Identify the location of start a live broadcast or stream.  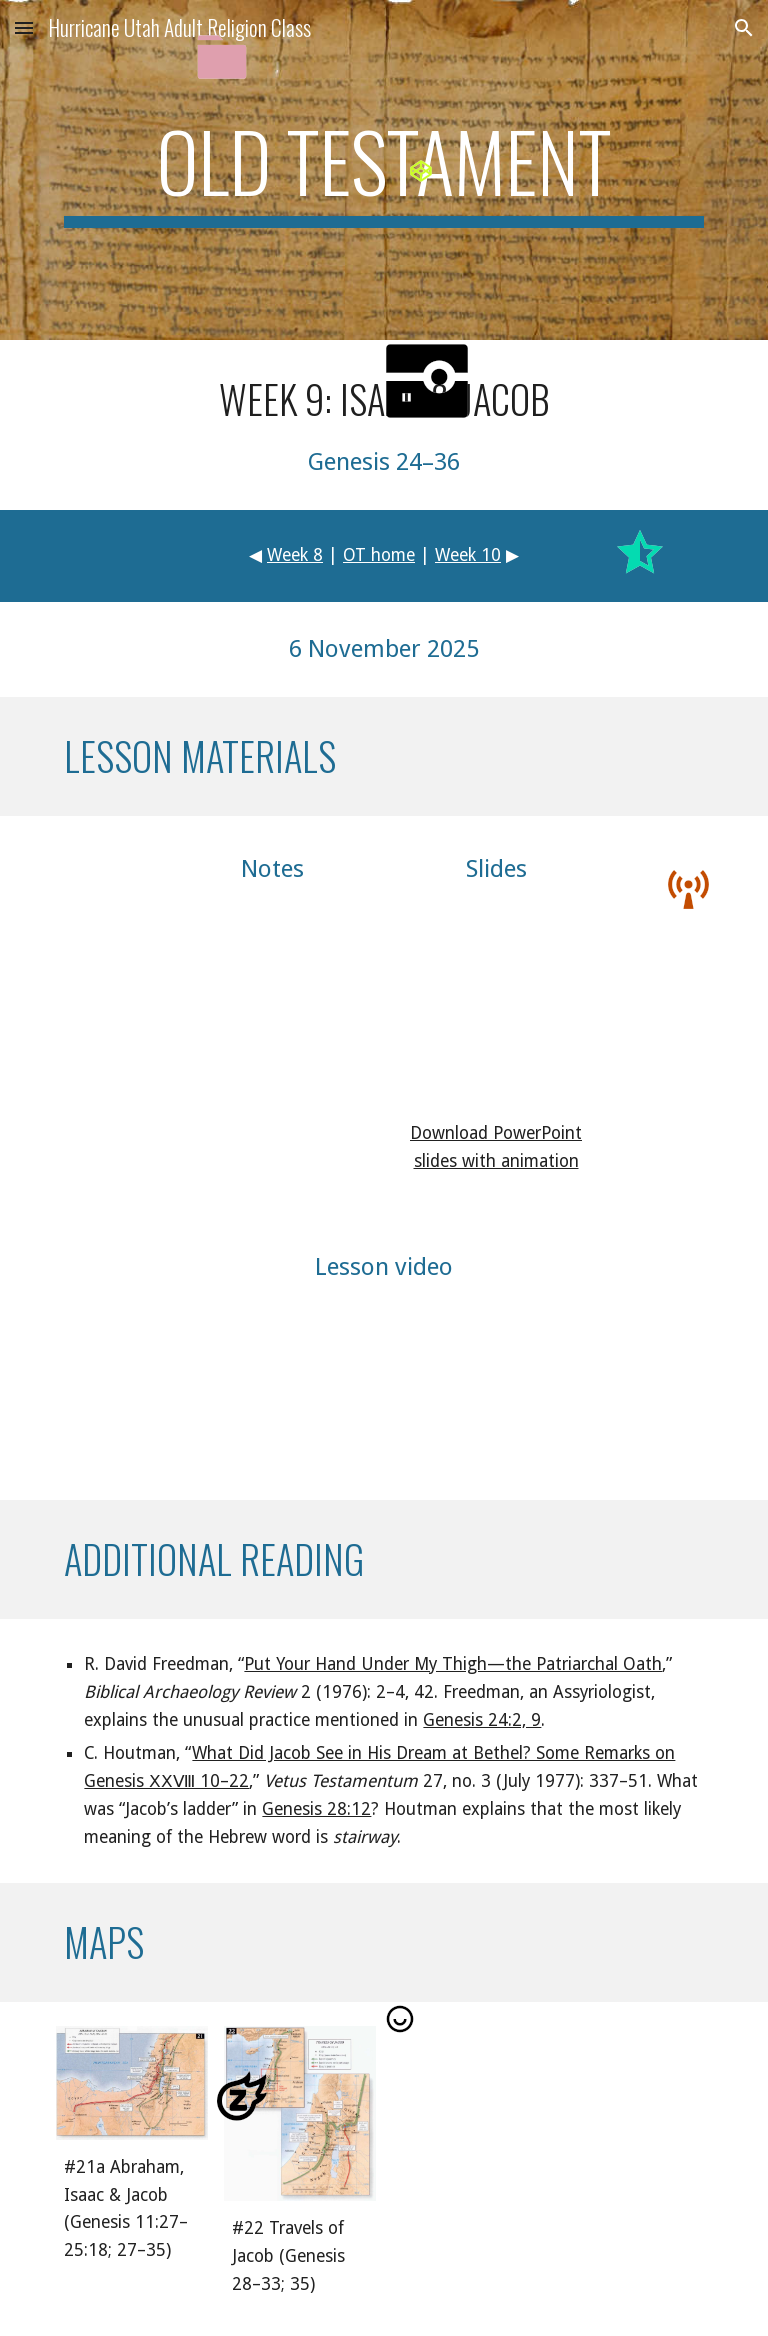
(688, 888).